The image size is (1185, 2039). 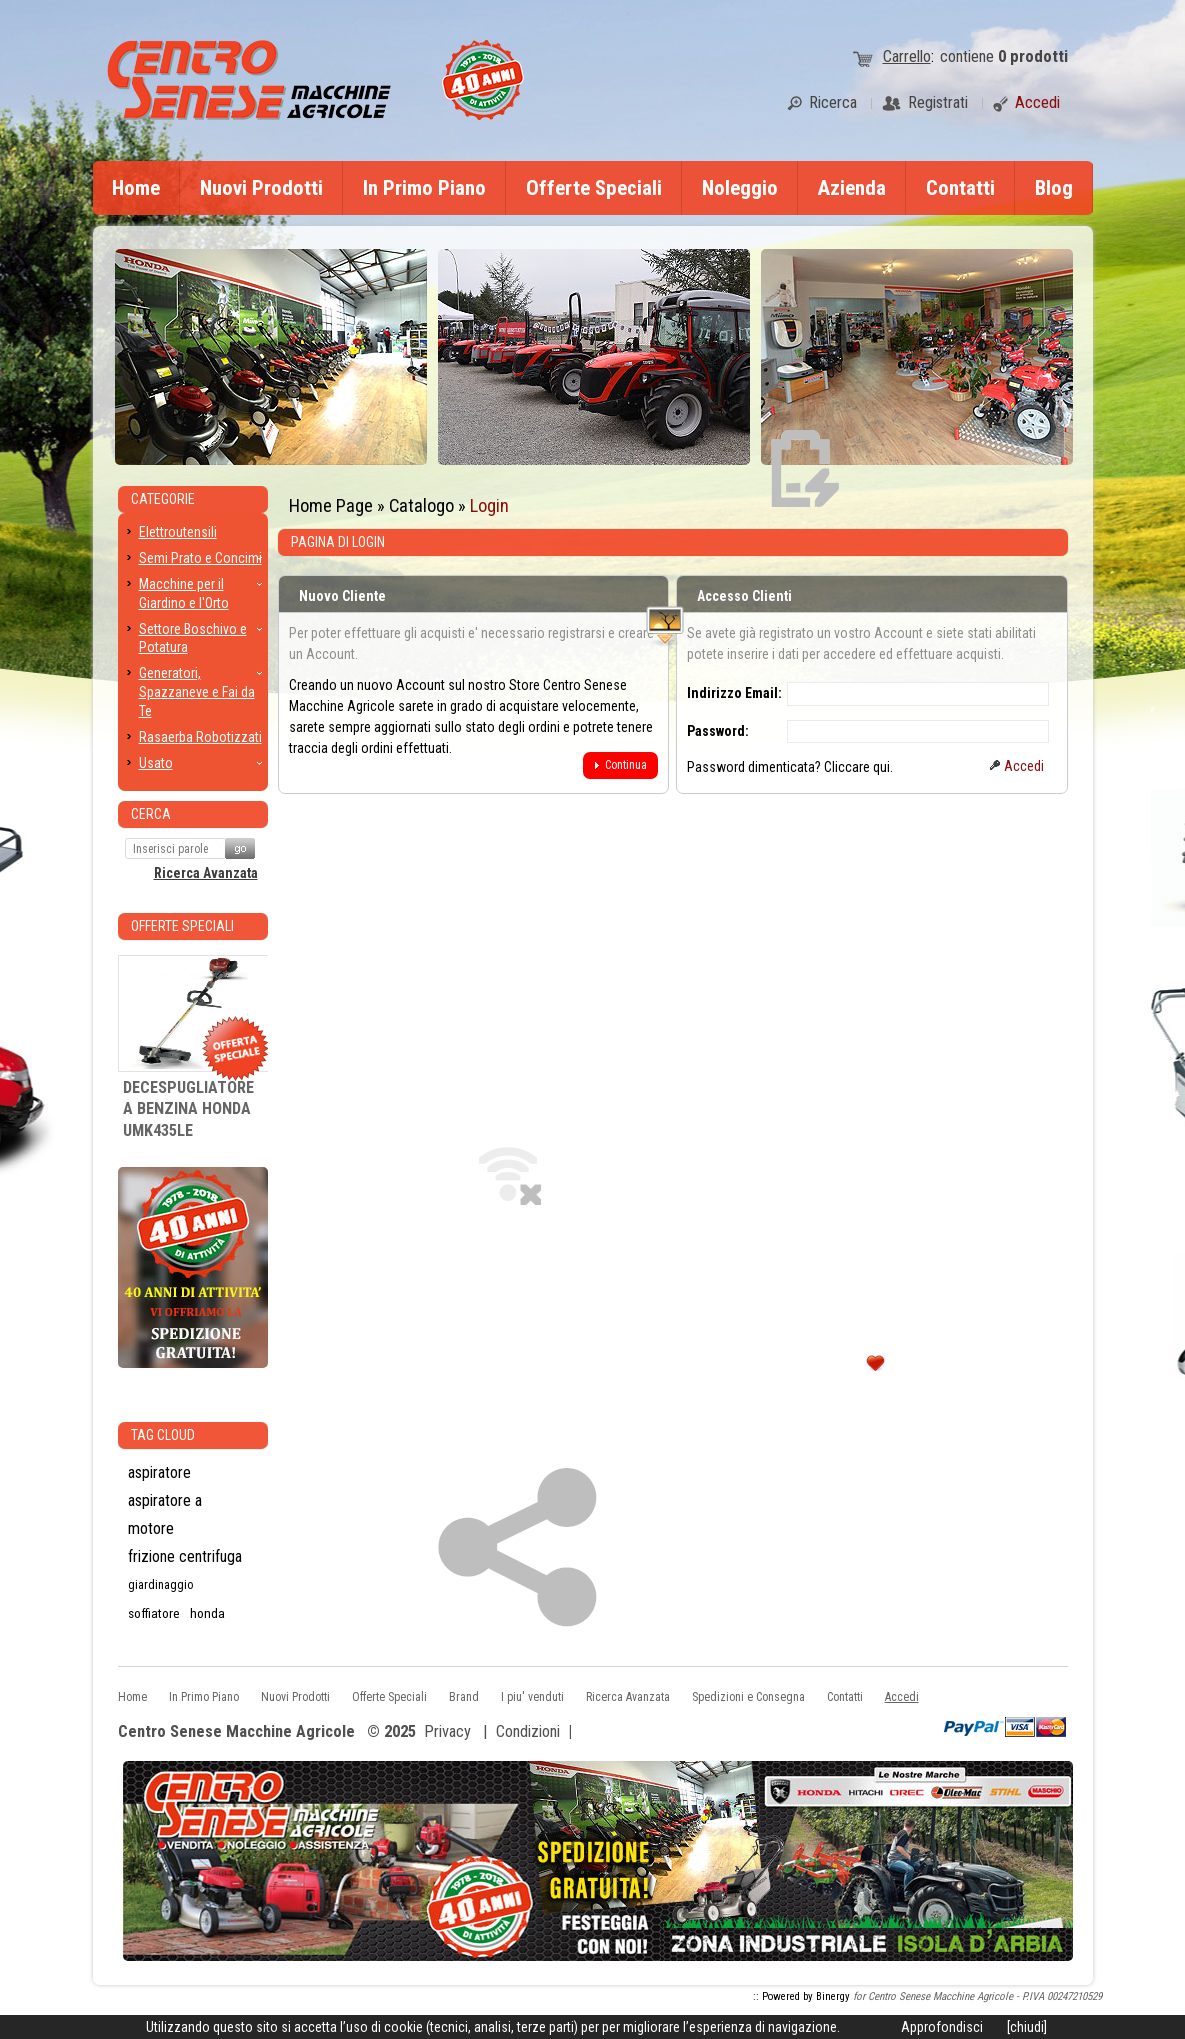 I want to click on indicates no wireless network connection, so click(x=508, y=1172).